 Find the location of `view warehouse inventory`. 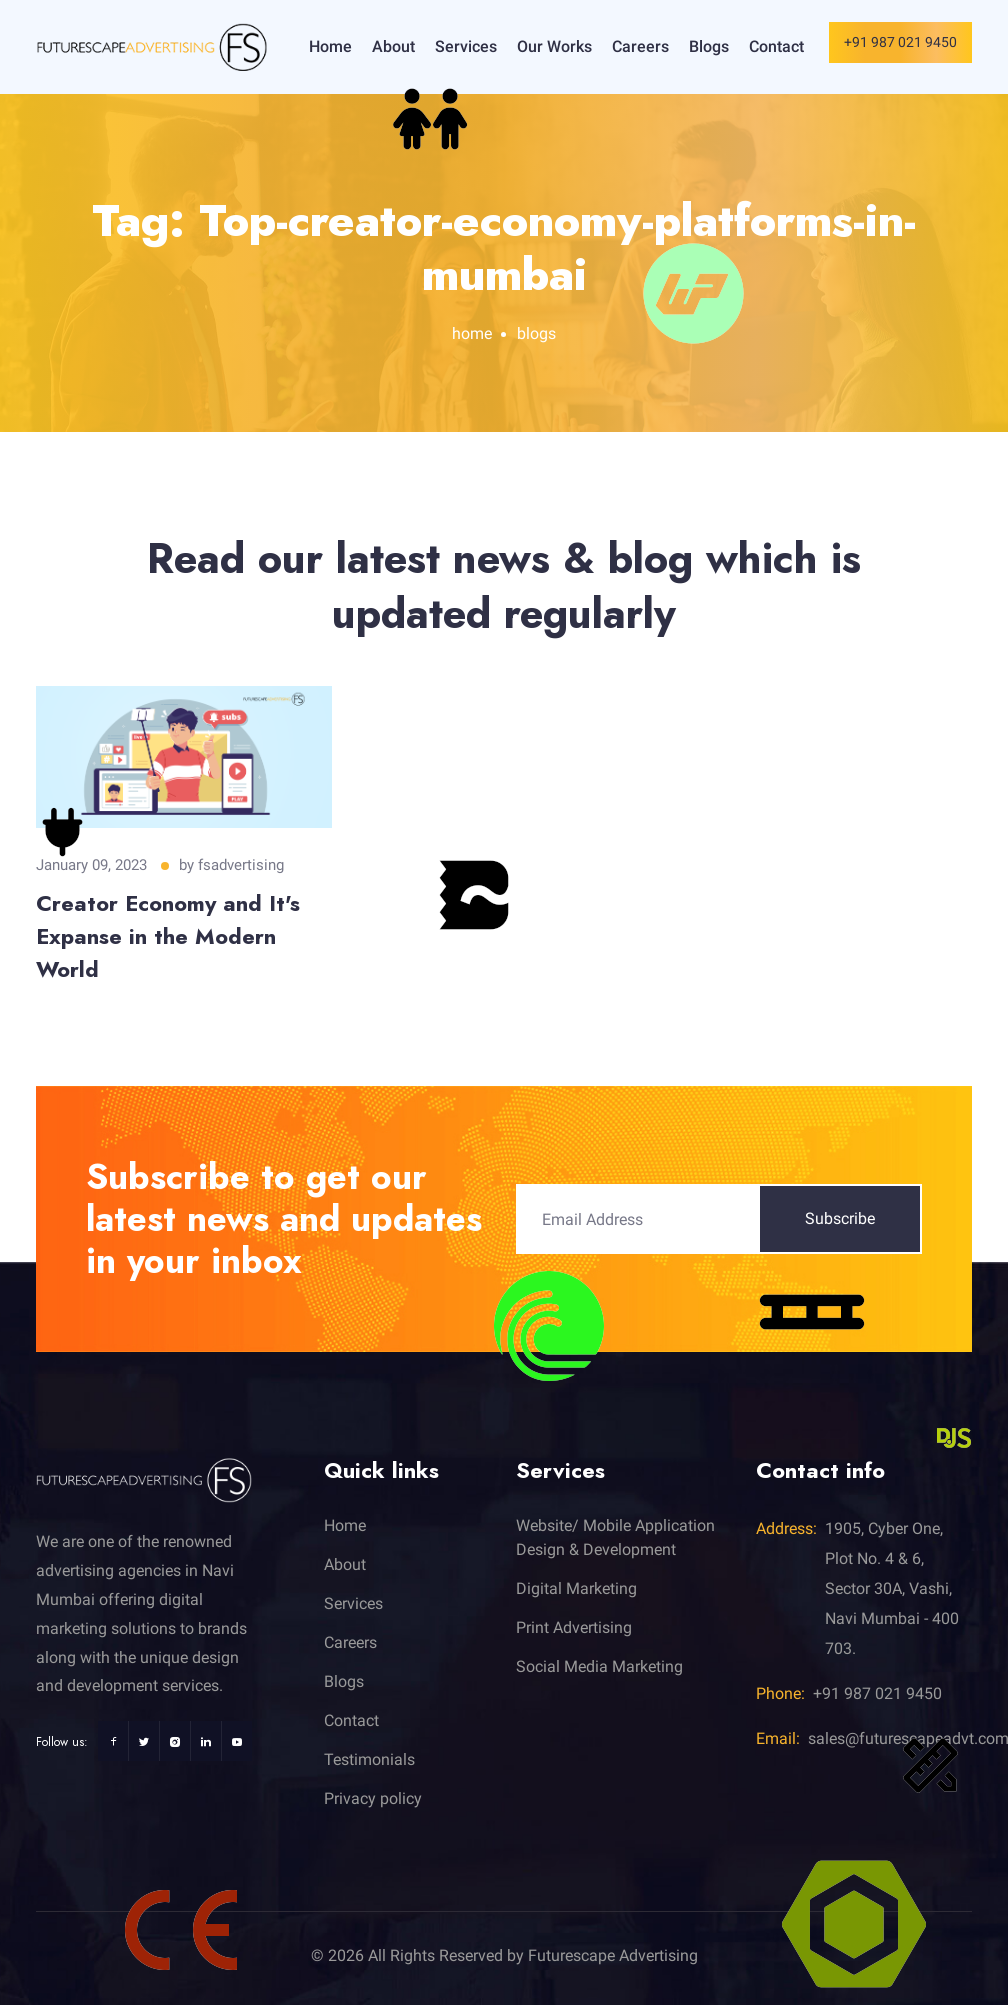

view warehouse inventory is located at coordinates (812, 1283).